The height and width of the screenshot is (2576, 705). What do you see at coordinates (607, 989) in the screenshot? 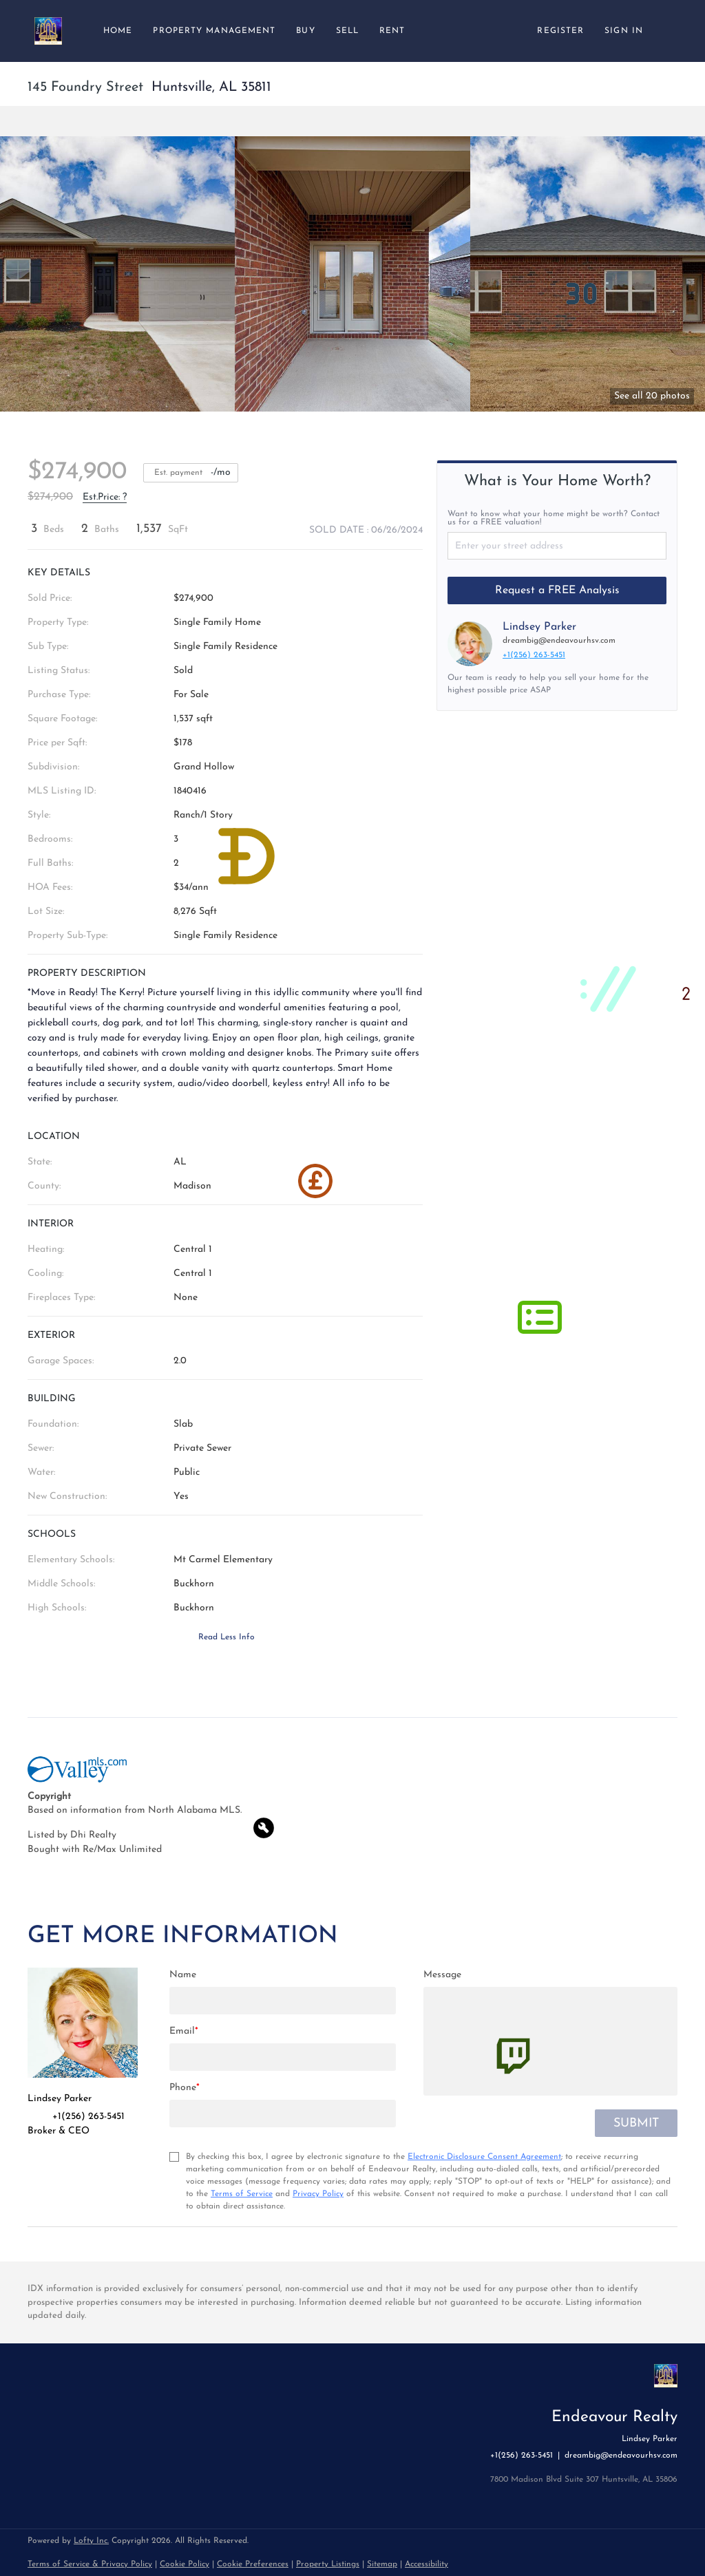
I see `view protocol or connection settings` at bounding box center [607, 989].